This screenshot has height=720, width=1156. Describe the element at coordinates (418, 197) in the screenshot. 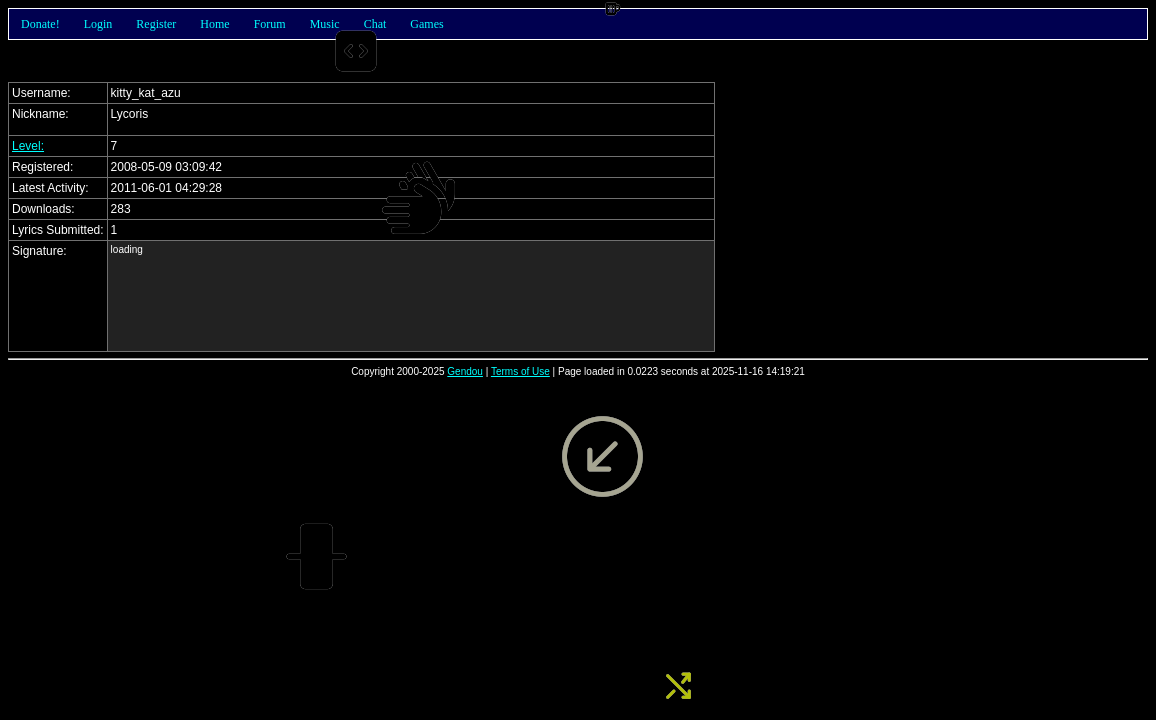

I see `access sign language interpretation options` at that location.